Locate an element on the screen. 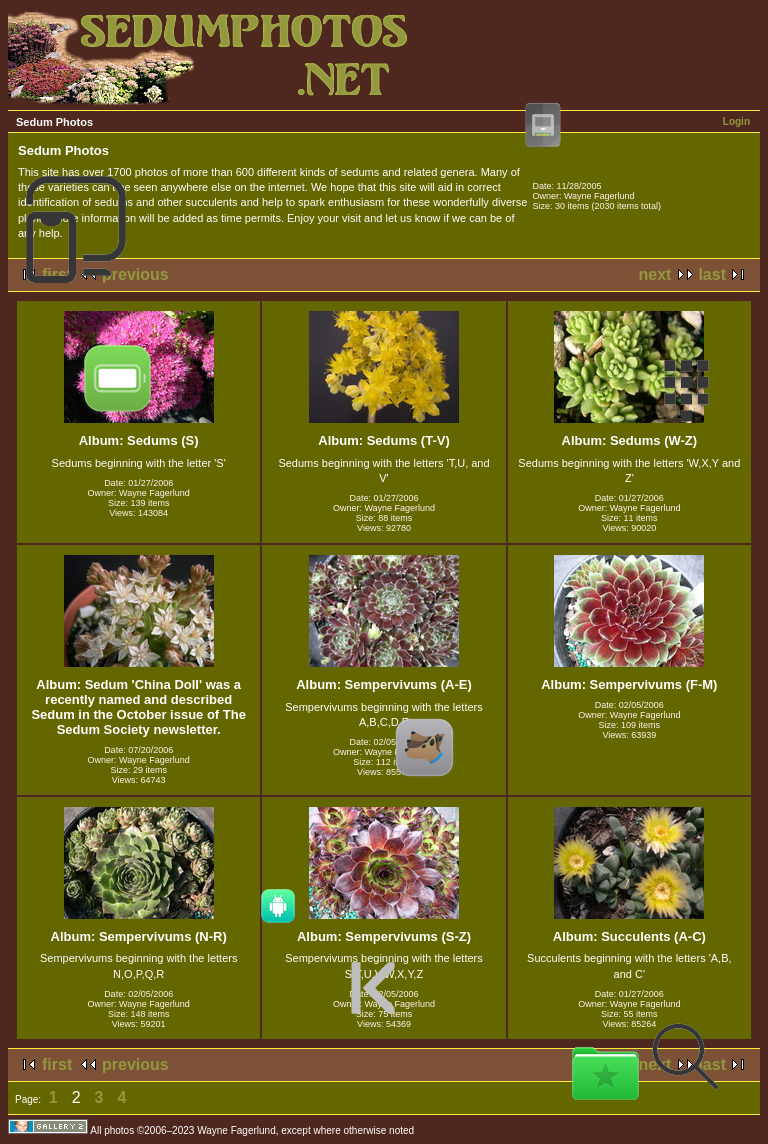 The height and width of the screenshot is (1144, 768). launch anbox android emulator is located at coordinates (278, 906).